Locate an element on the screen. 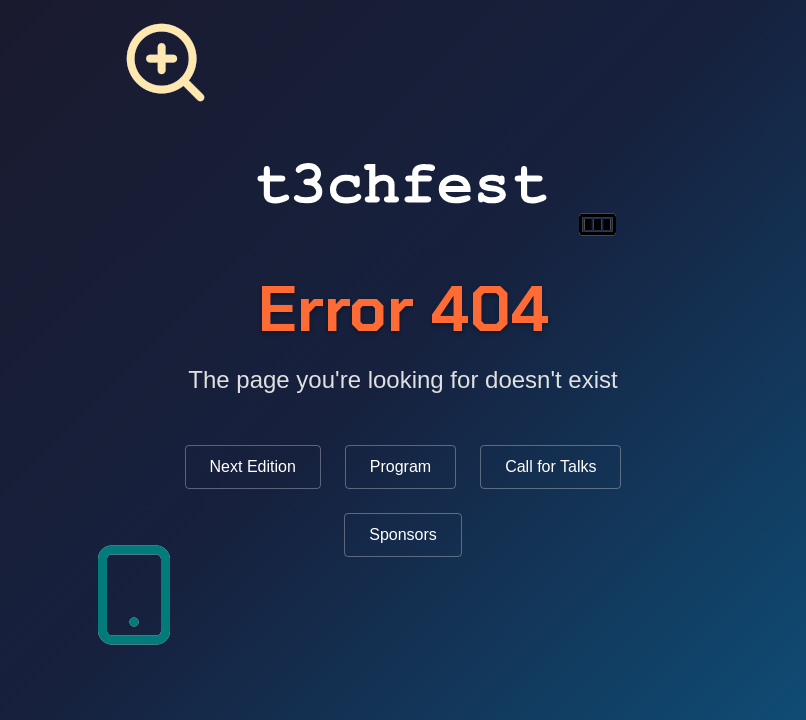  access mobile device settings is located at coordinates (134, 595).